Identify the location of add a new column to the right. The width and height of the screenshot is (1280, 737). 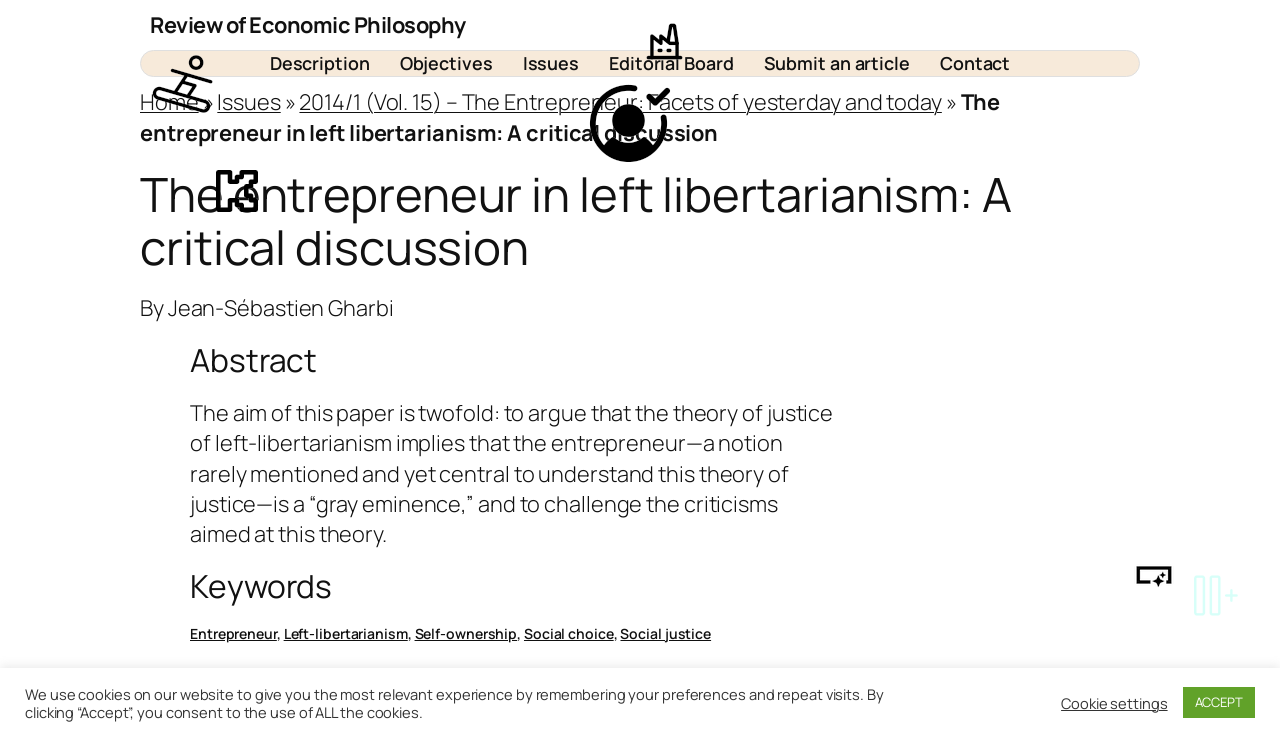
(1212, 595).